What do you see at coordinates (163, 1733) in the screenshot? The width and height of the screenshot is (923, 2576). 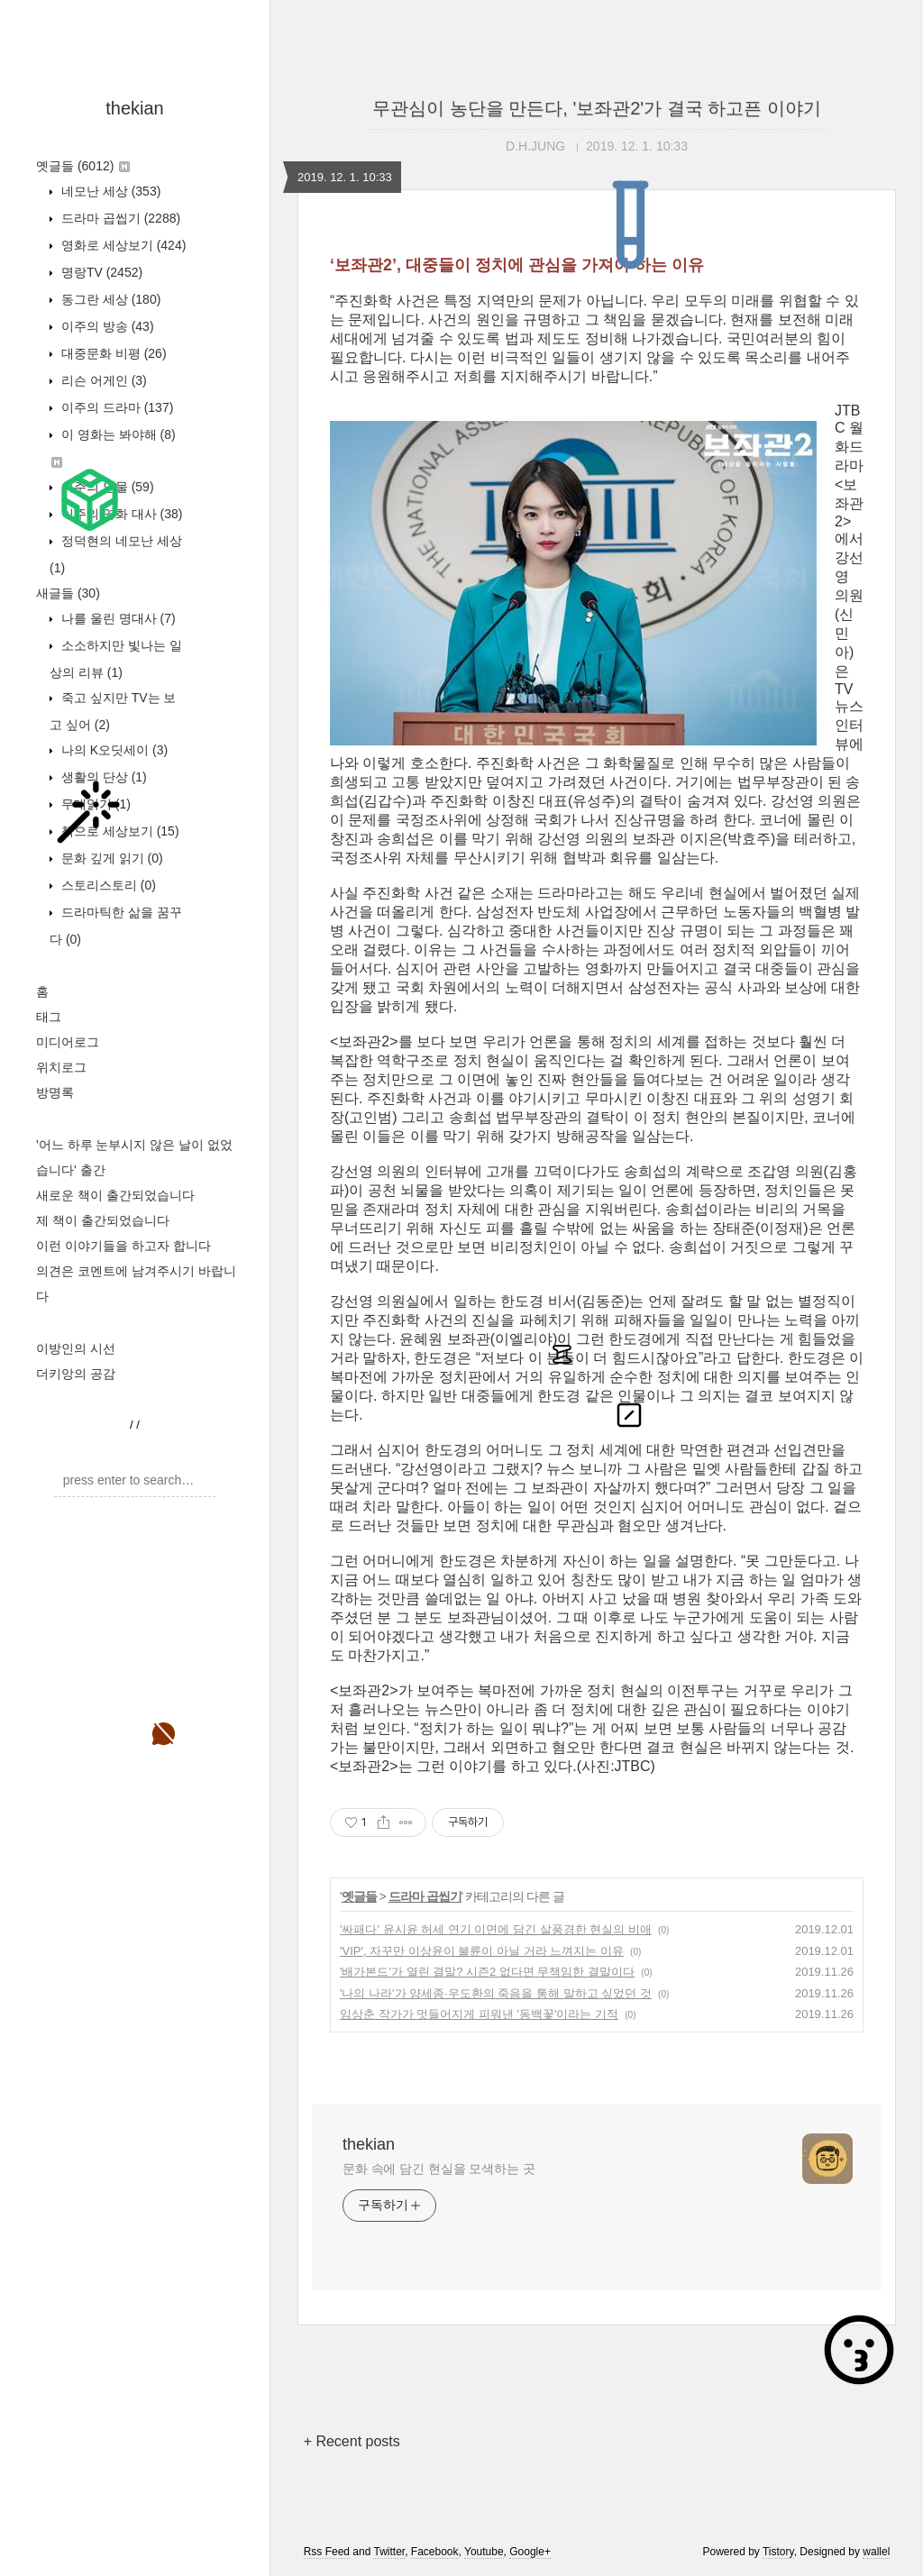 I see `mute or disable chat notifications` at bounding box center [163, 1733].